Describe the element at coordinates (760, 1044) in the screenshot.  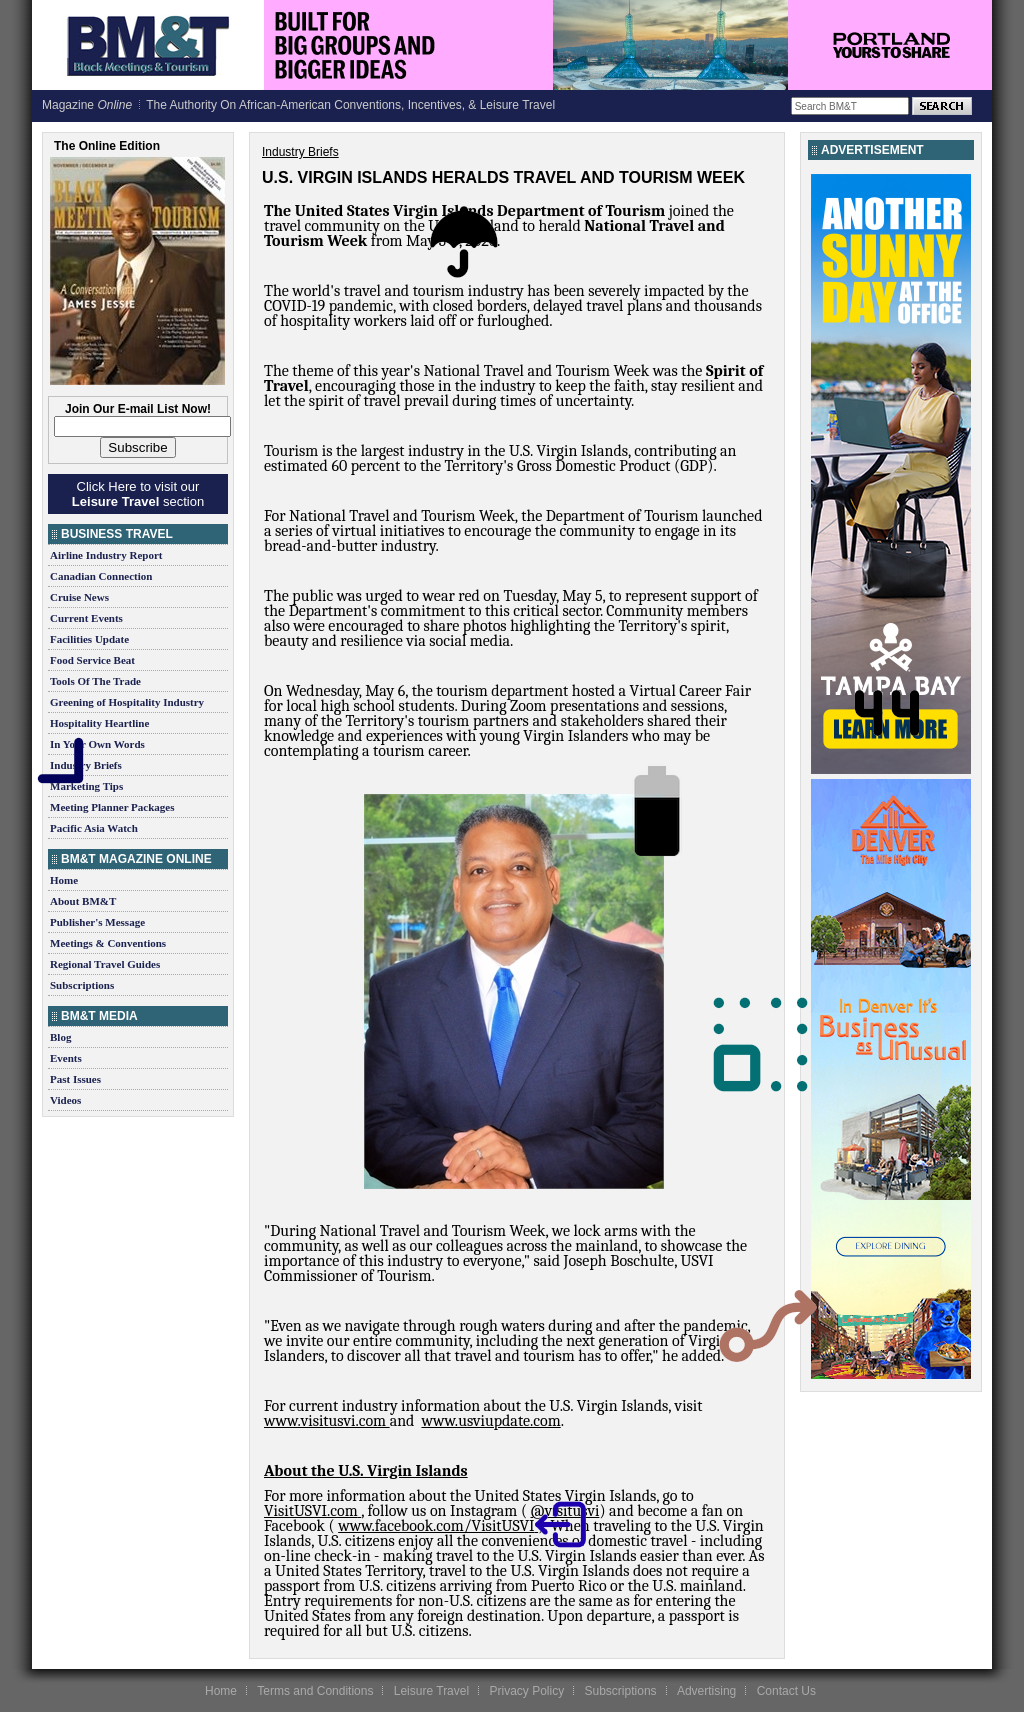
I see `align content to bottom-left corner` at that location.